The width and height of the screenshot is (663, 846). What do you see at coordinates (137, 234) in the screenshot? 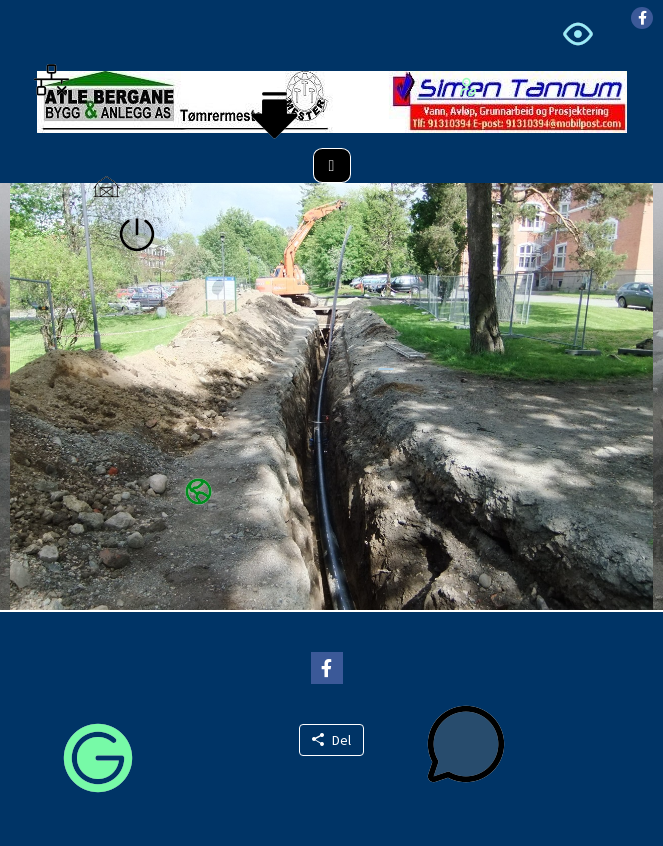
I see `turn device on or off` at bounding box center [137, 234].